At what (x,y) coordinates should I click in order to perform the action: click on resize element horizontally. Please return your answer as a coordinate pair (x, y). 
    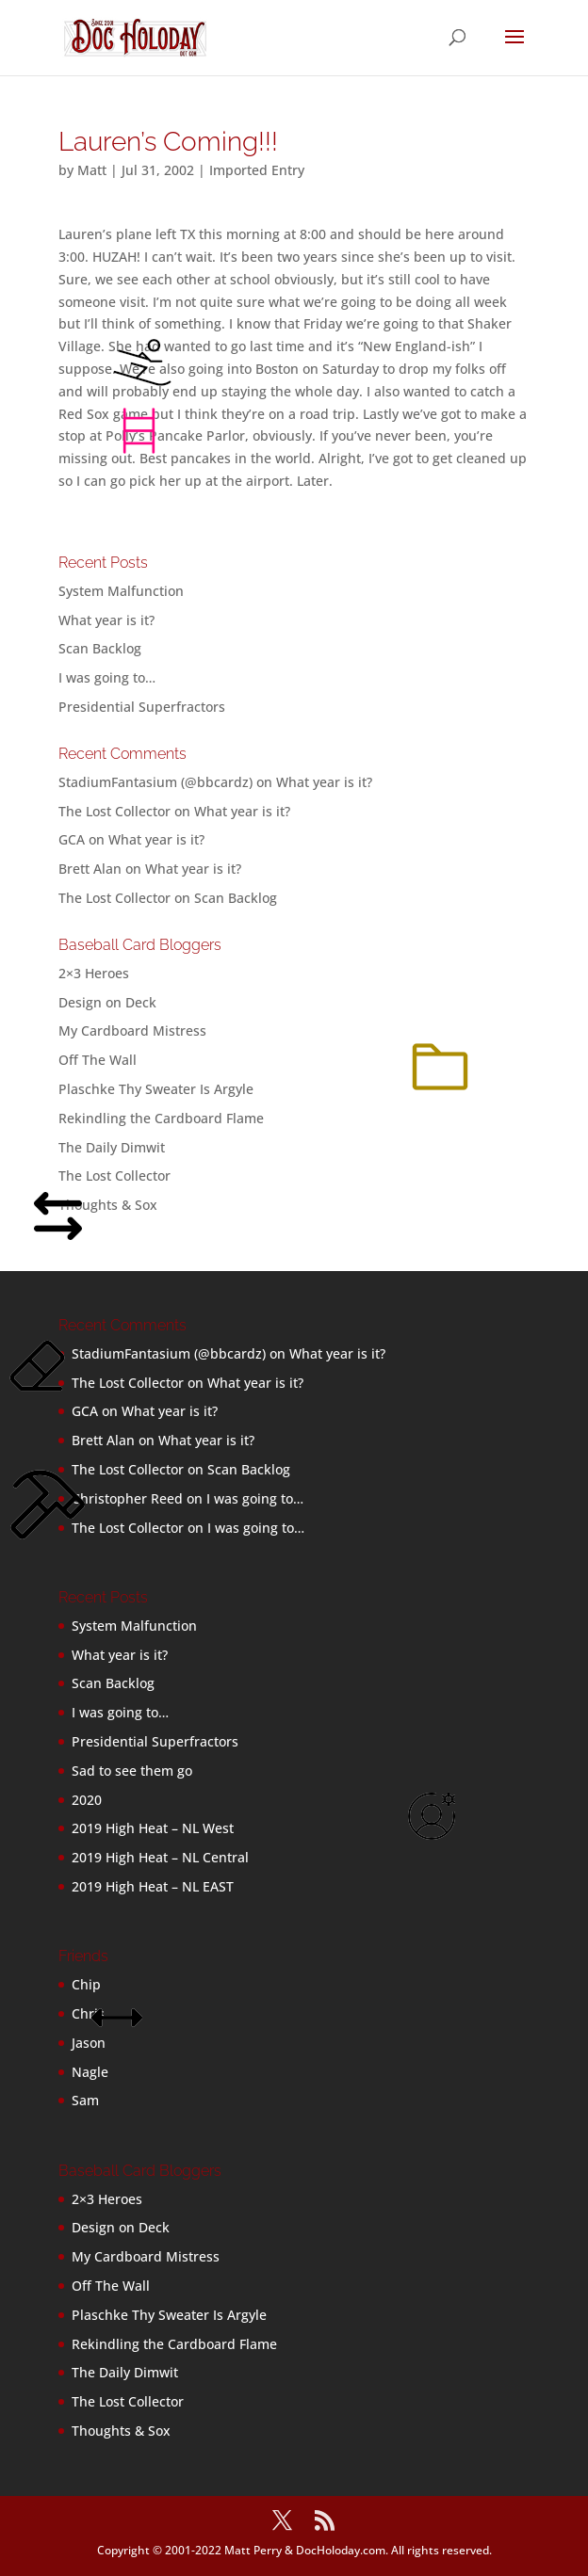
    Looking at the image, I should click on (117, 2018).